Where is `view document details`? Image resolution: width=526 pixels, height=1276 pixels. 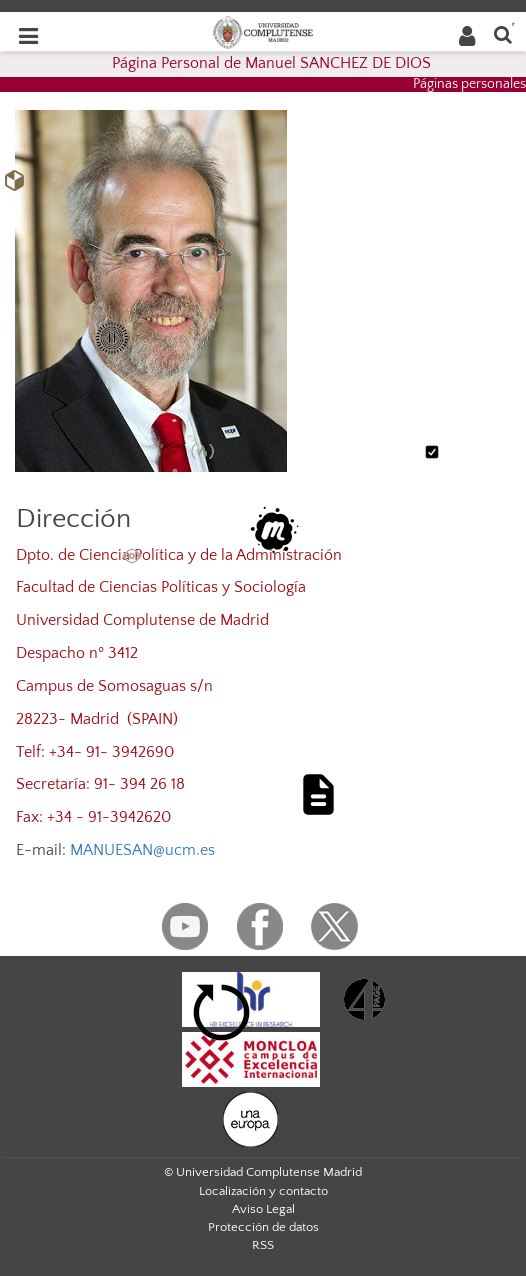 view document details is located at coordinates (318, 794).